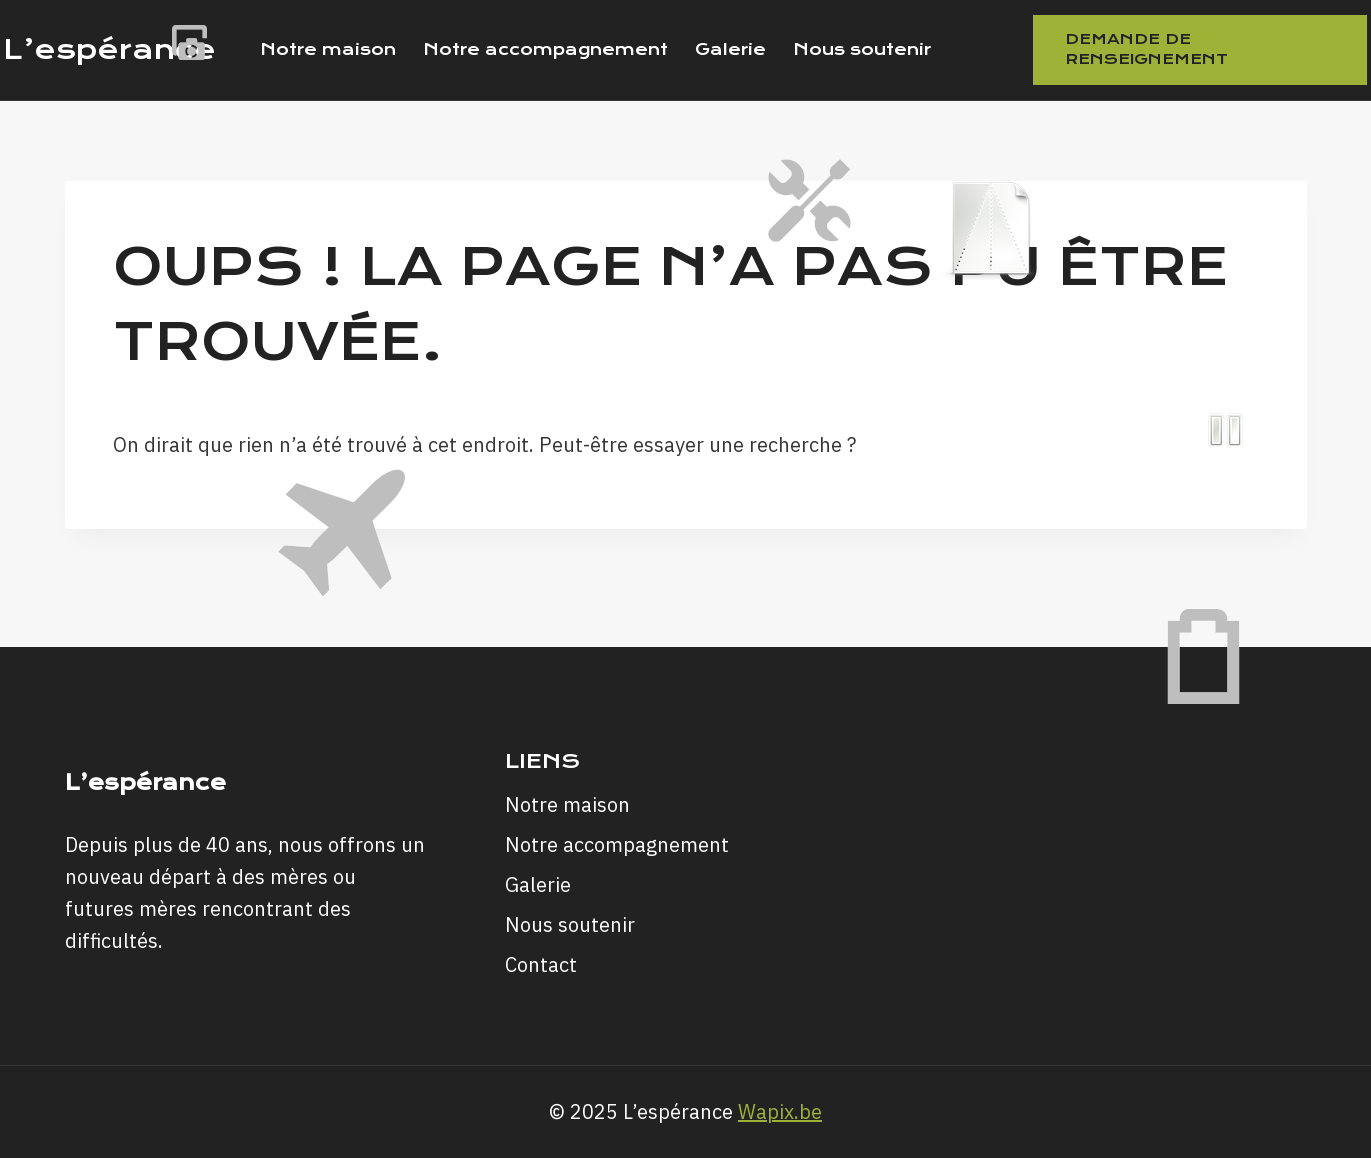  Describe the element at coordinates (1203, 656) in the screenshot. I see `indicates battery is empty or critically low` at that location.